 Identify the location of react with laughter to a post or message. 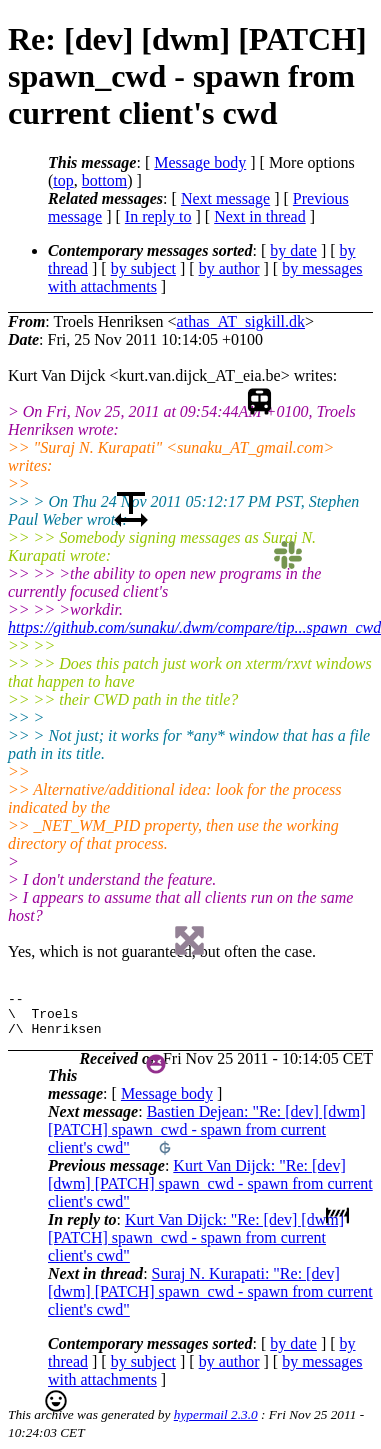
(156, 1064).